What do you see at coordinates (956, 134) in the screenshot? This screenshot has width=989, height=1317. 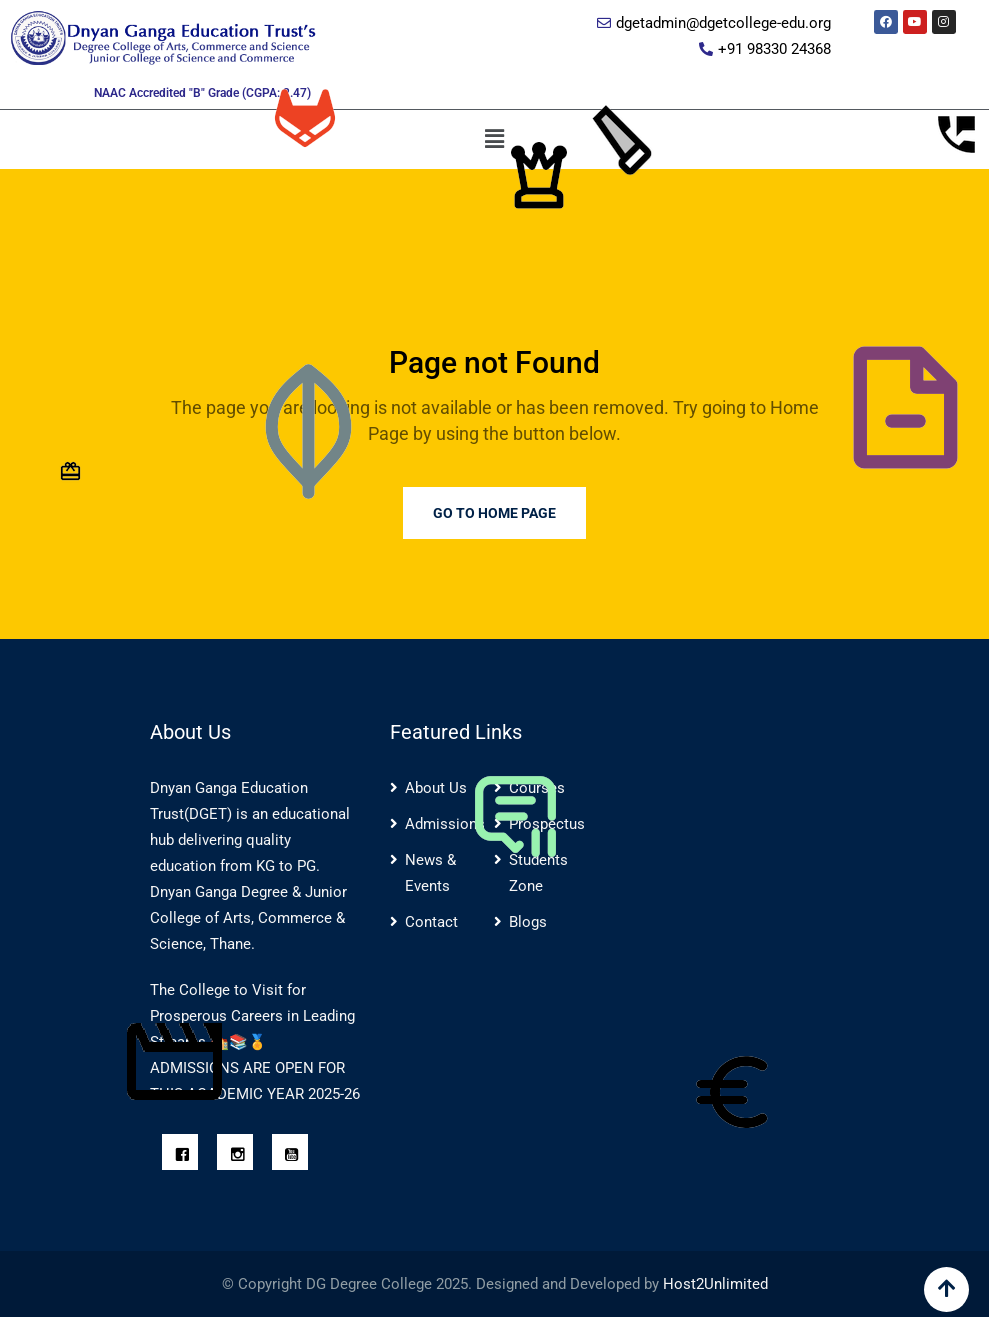 I see `access voicemail or phone messages` at bounding box center [956, 134].